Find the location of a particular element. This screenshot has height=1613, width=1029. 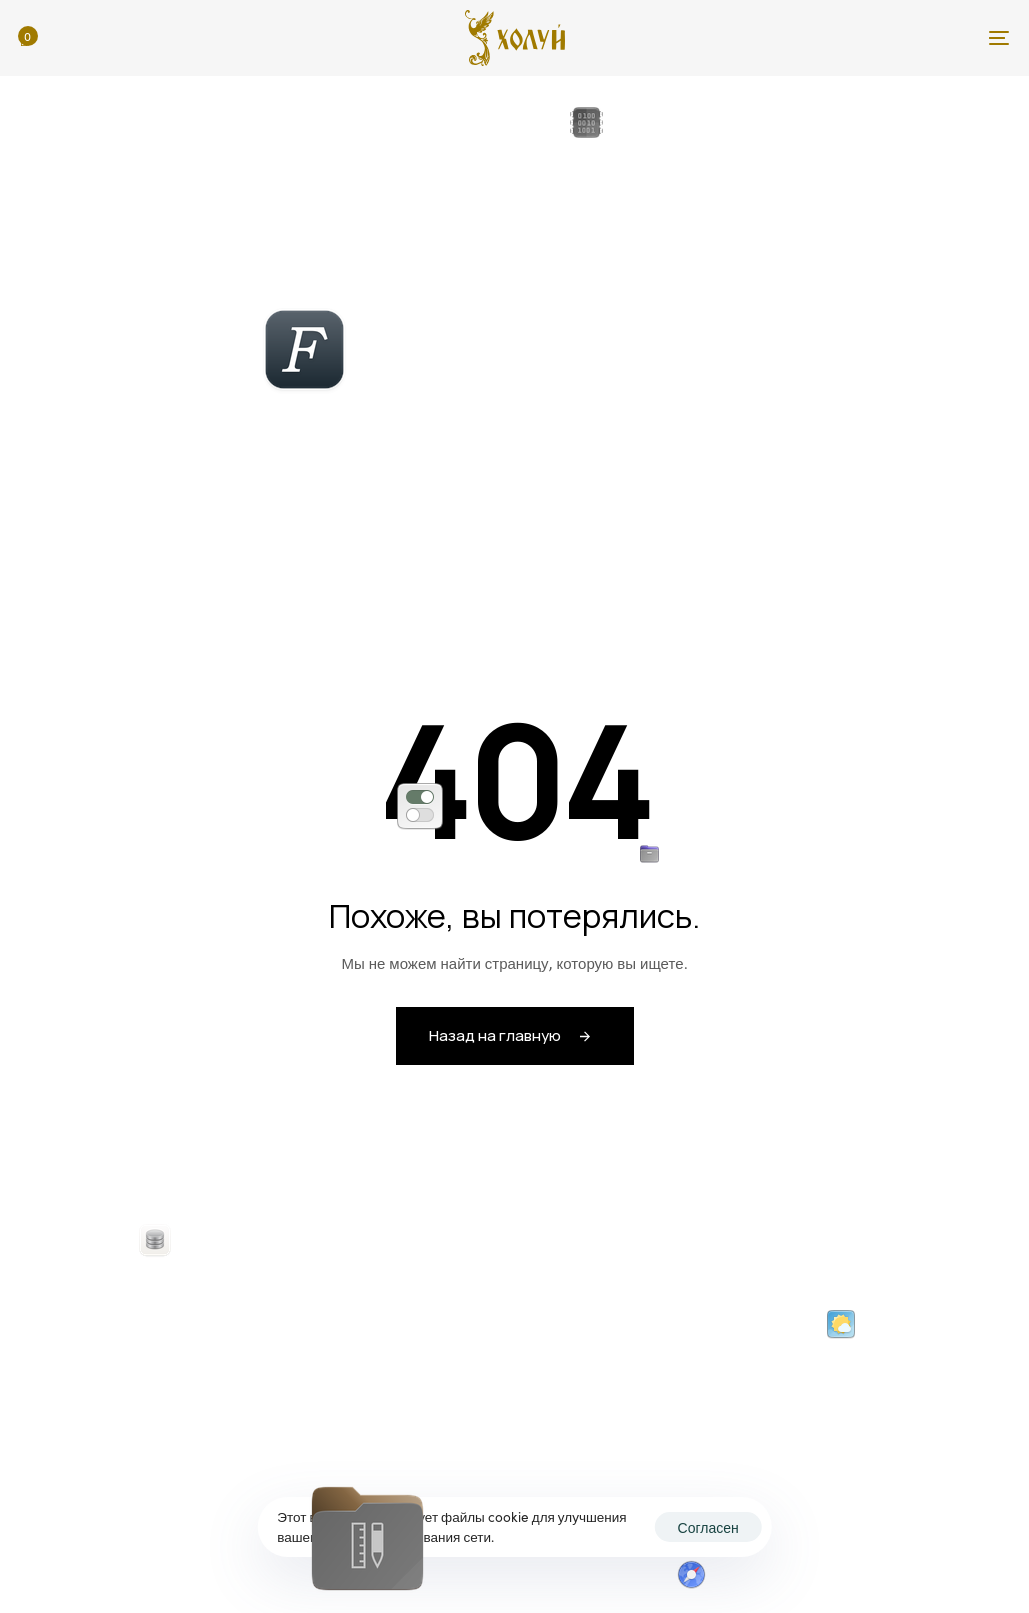

open sqlitebrowser database application is located at coordinates (155, 1240).